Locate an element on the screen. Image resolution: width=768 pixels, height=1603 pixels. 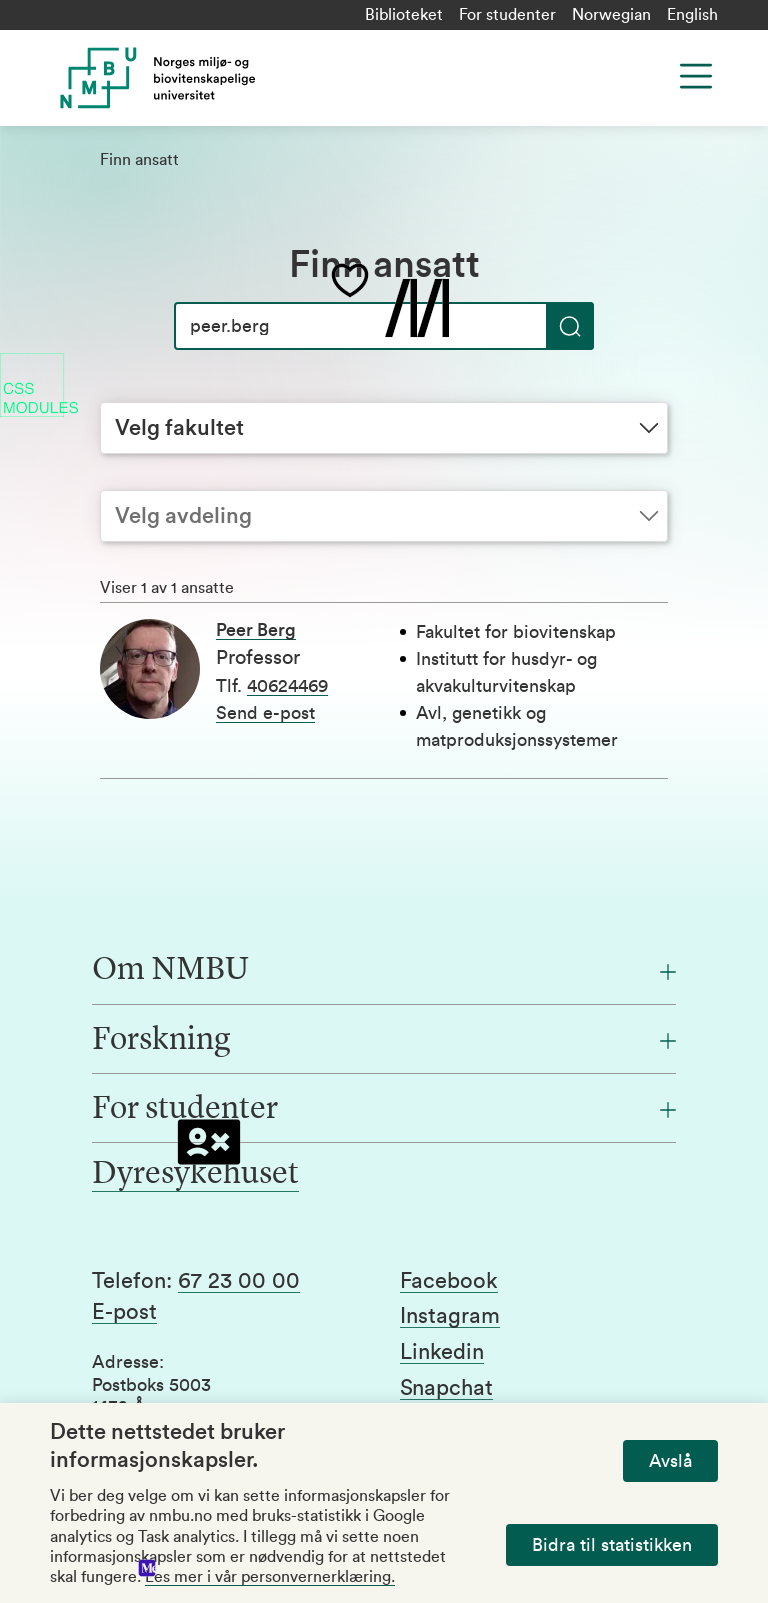
open Medium app or website is located at coordinates (147, 1568).